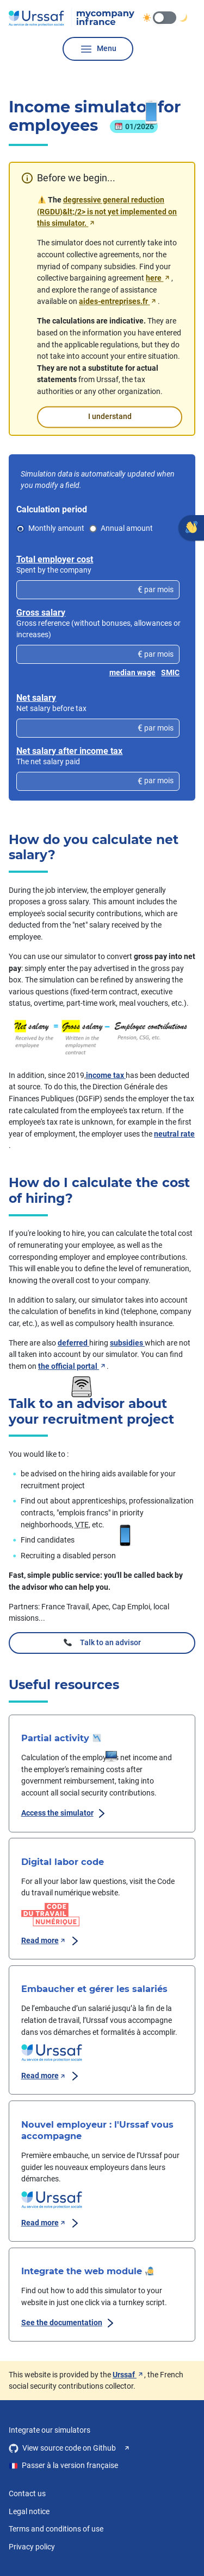 This screenshot has width=204, height=2576. I want to click on connect or manage an iPhone device, so click(151, 112).